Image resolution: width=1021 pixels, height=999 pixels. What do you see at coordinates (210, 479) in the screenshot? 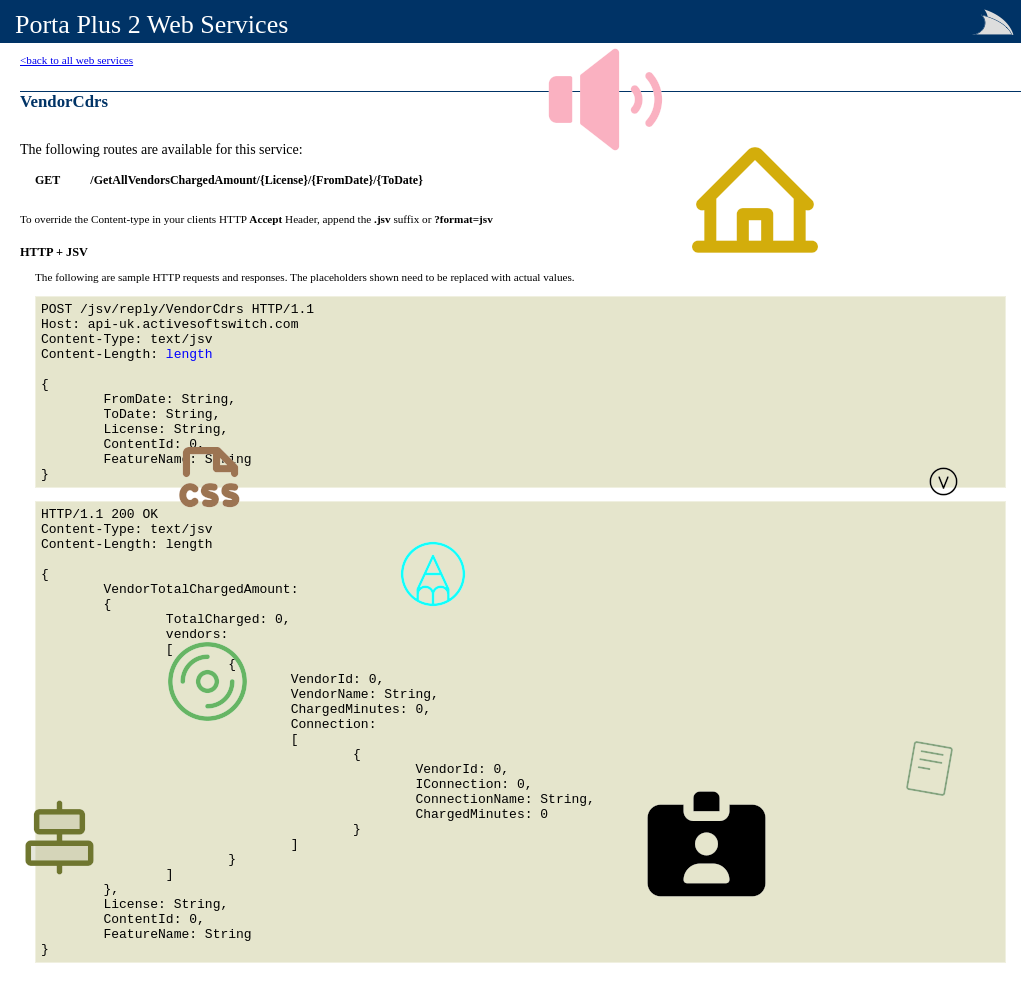
I see `open a CSS stylesheet file` at bounding box center [210, 479].